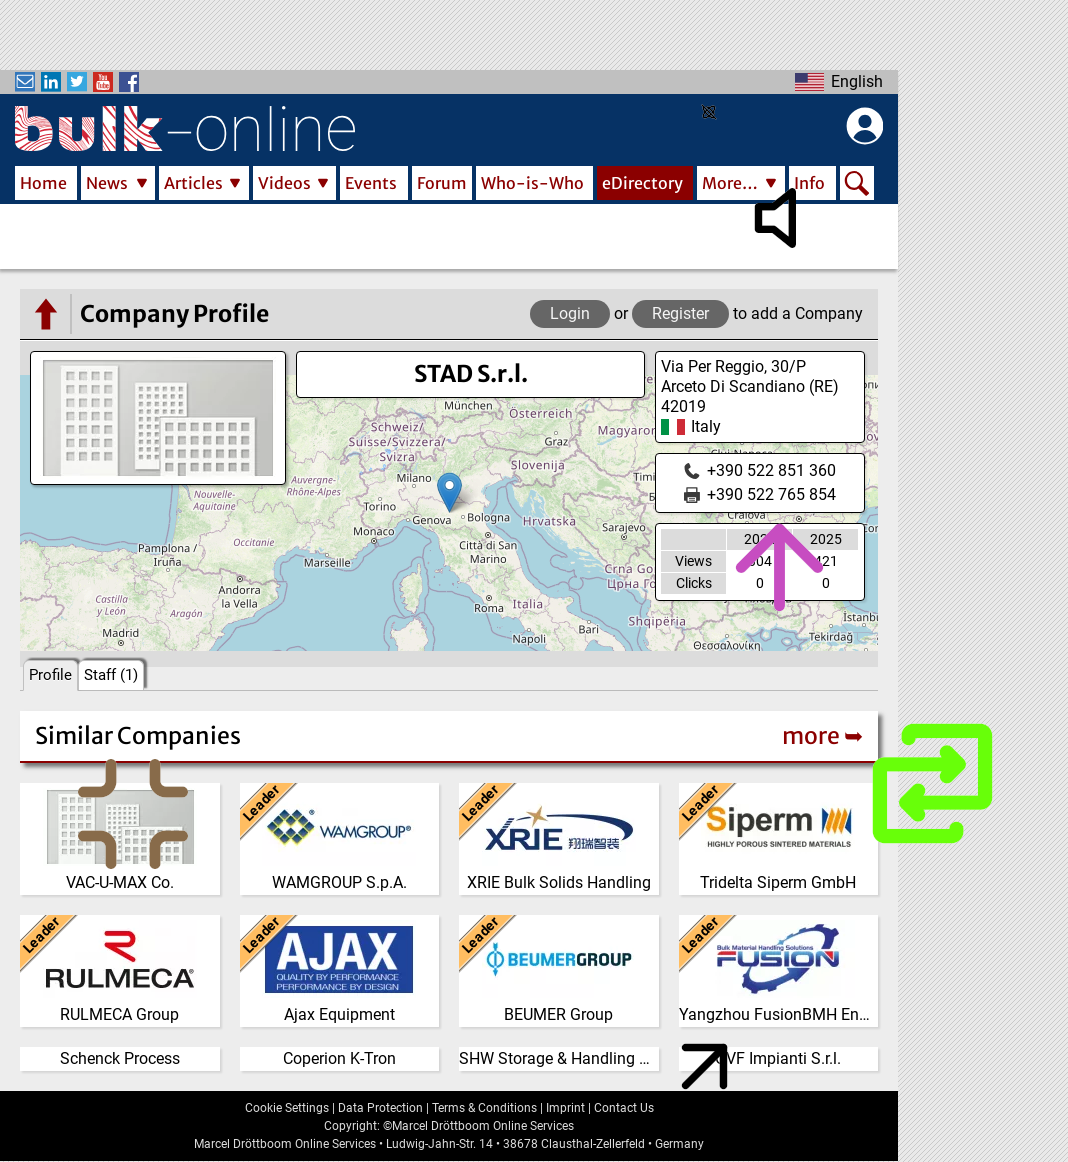 The height and width of the screenshot is (1162, 1068). What do you see at coordinates (796, 218) in the screenshot?
I see `adjust volume settings` at bounding box center [796, 218].